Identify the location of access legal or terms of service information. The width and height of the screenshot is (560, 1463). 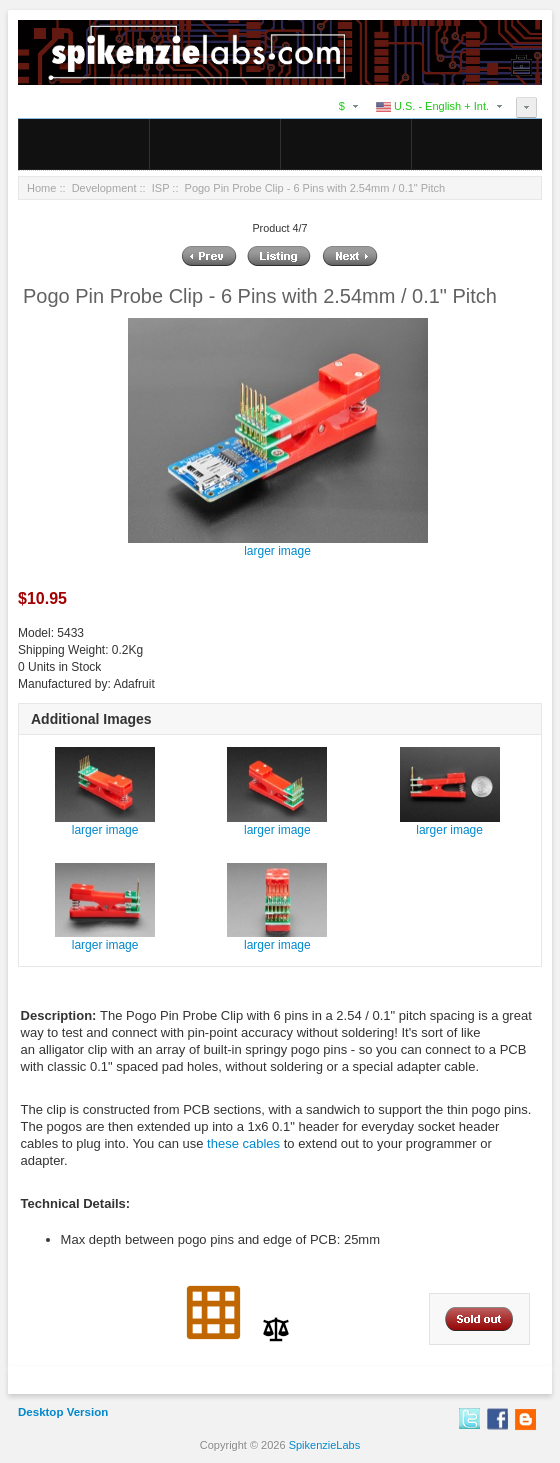
(276, 1330).